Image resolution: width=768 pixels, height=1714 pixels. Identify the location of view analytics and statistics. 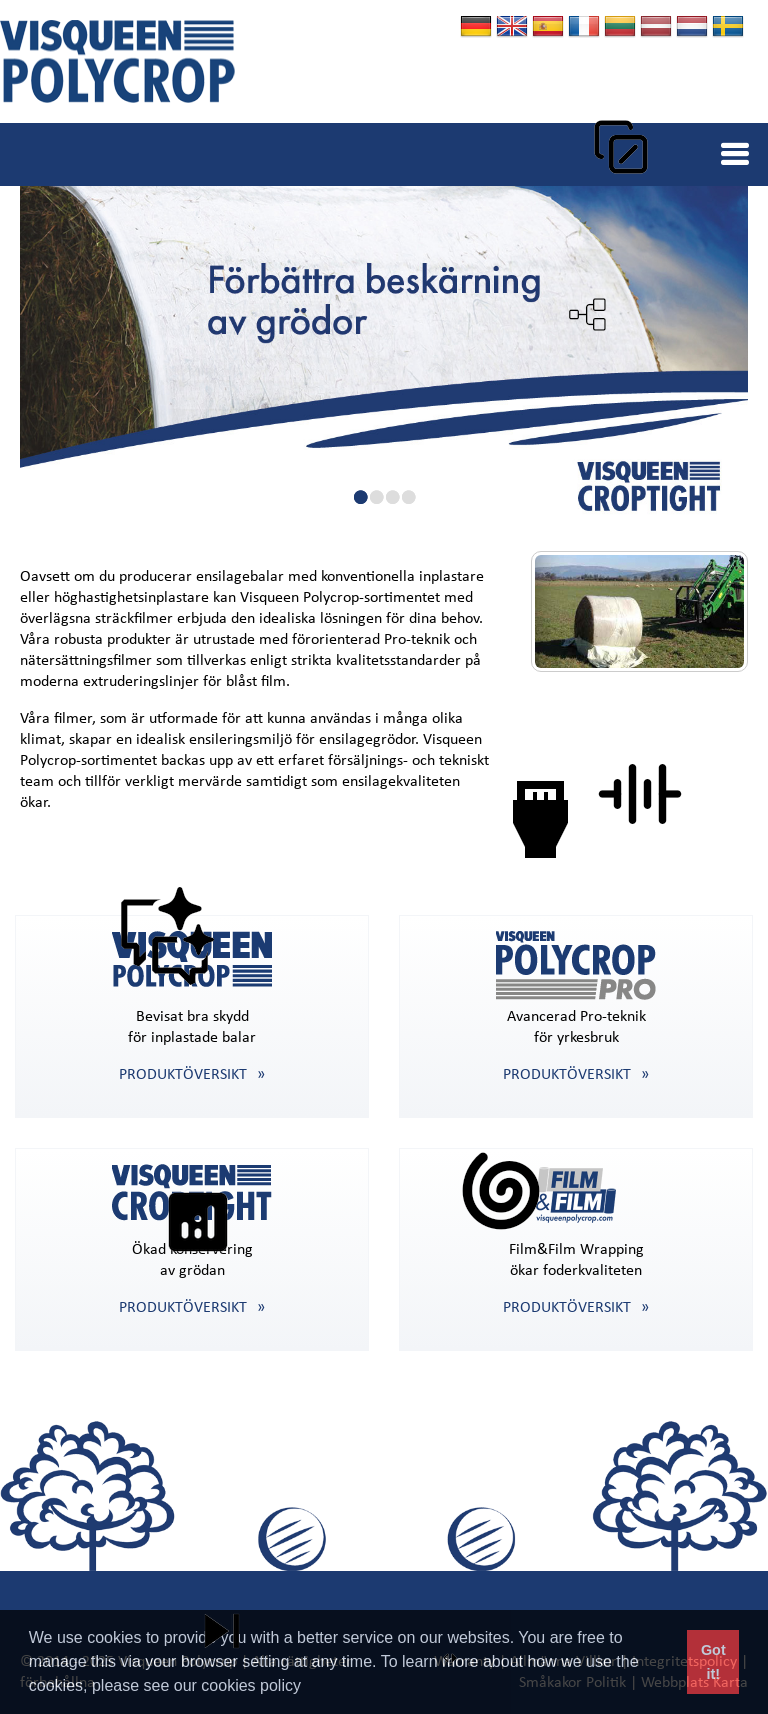
(198, 1222).